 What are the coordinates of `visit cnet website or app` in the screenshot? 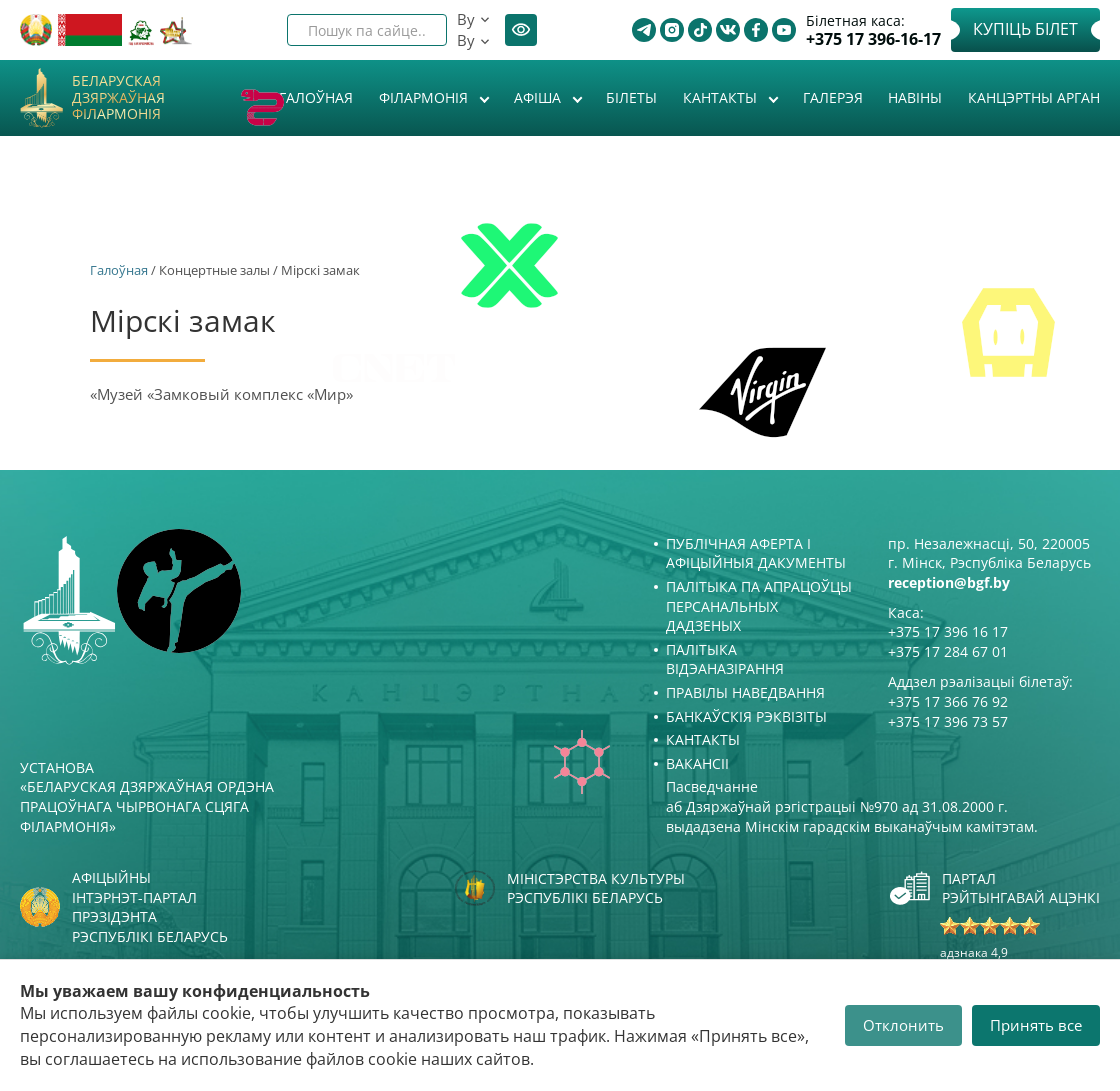 It's located at (394, 368).